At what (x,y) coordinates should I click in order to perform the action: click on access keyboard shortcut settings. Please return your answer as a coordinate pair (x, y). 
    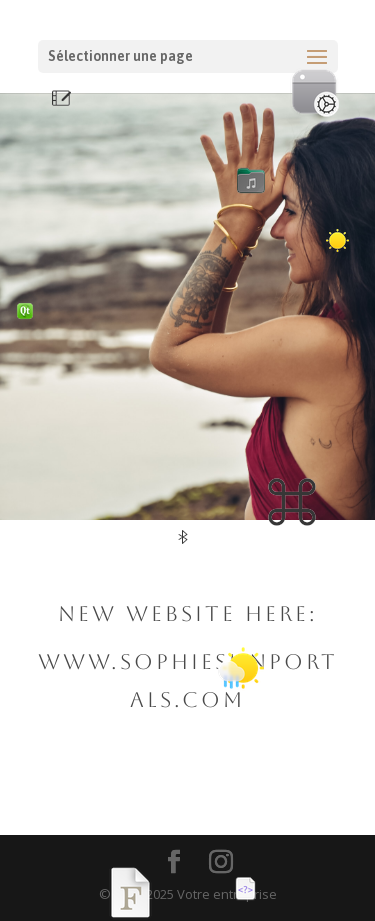
    Looking at the image, I should click on (292, 502).